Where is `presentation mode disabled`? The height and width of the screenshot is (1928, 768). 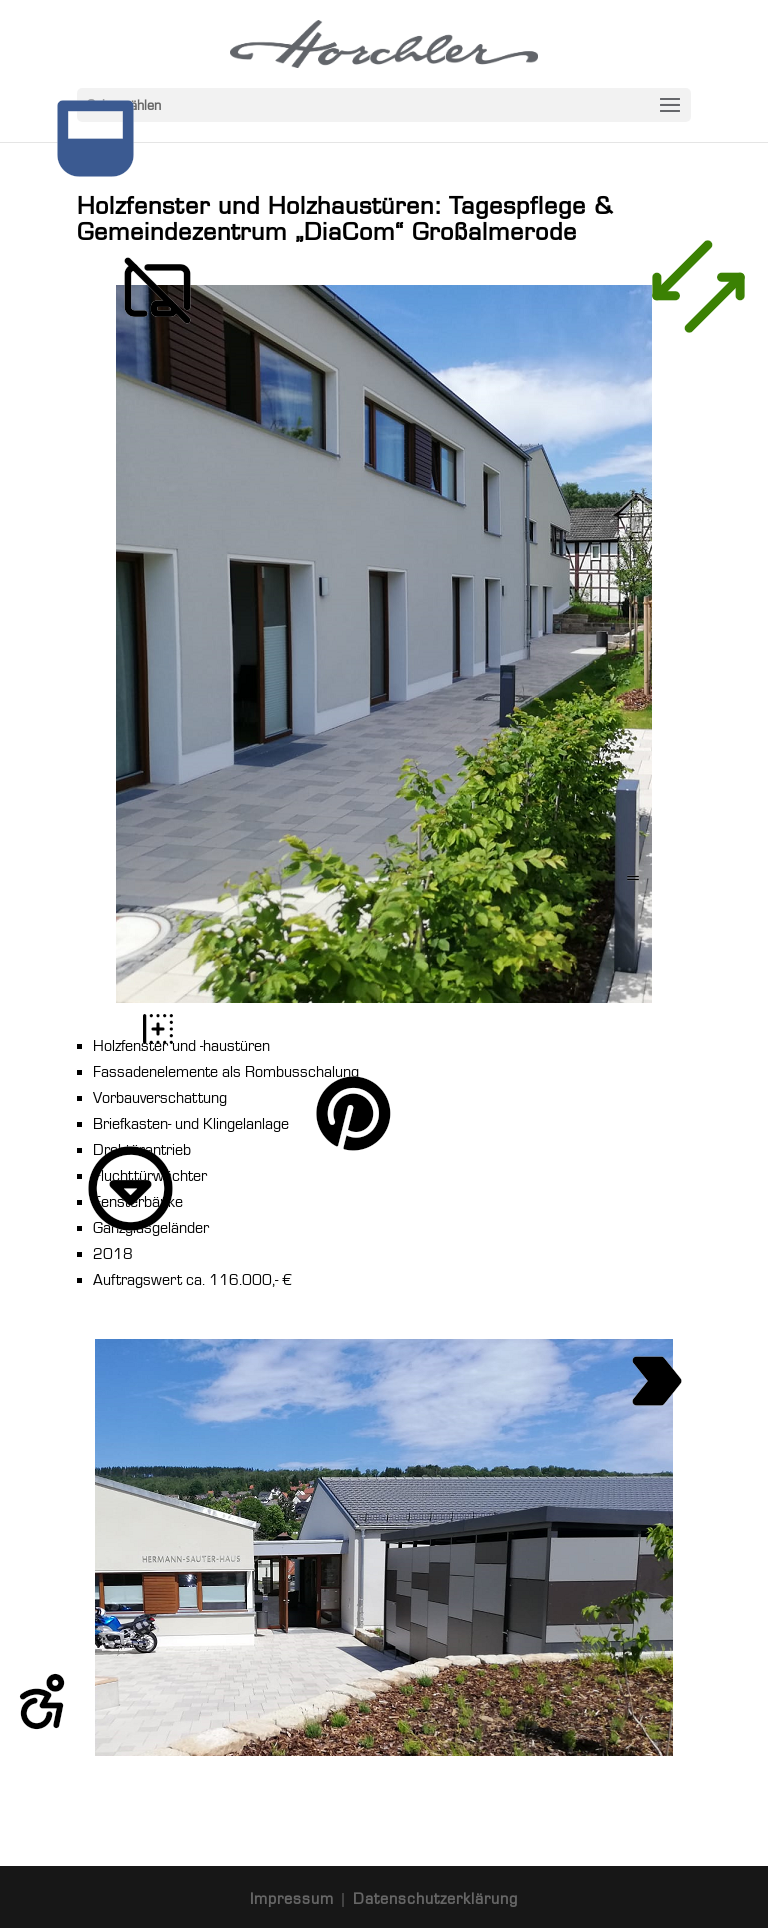 presentation mode disabled is located at coordinates (157, 290).